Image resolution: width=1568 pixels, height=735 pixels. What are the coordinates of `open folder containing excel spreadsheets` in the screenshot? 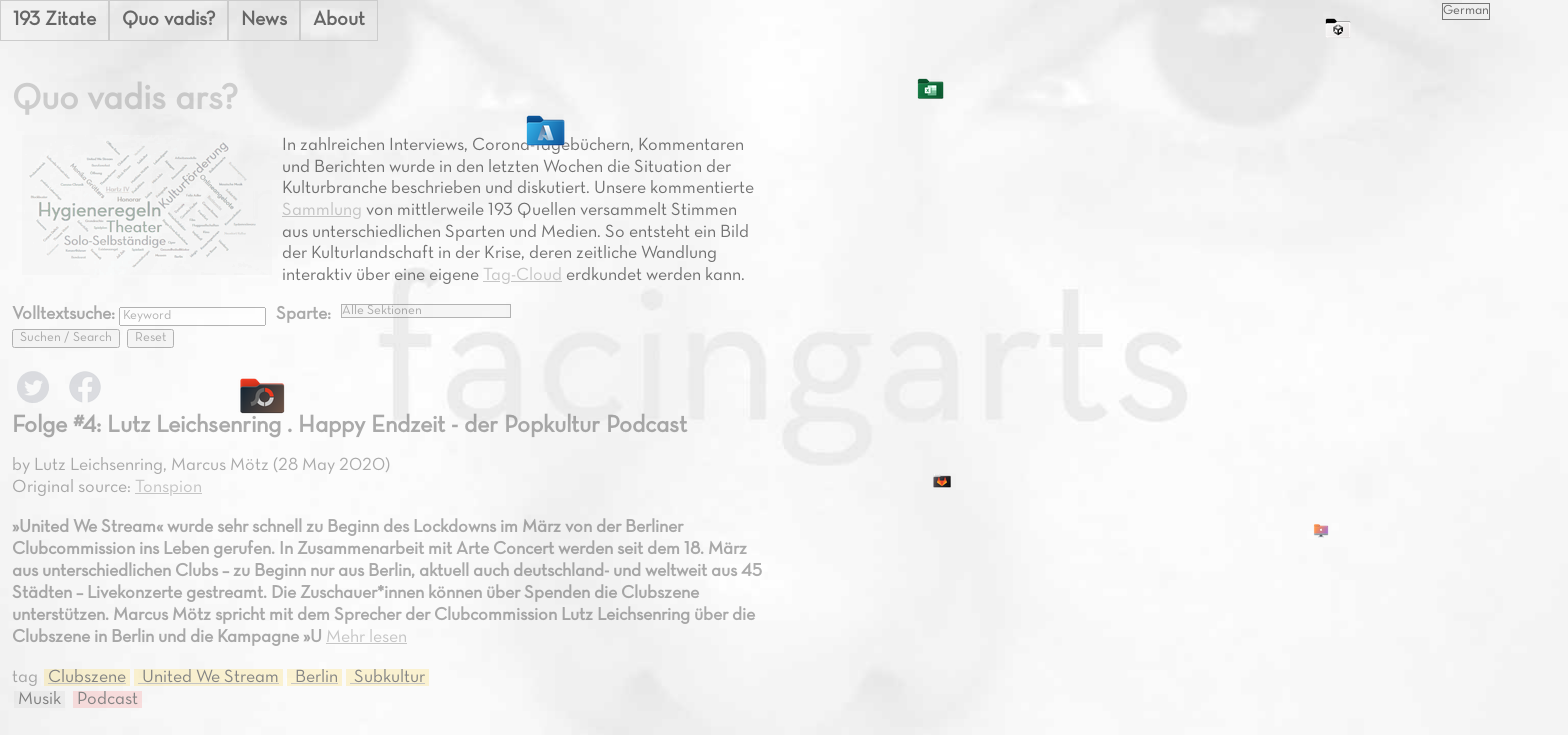 It's located at (930, 89).